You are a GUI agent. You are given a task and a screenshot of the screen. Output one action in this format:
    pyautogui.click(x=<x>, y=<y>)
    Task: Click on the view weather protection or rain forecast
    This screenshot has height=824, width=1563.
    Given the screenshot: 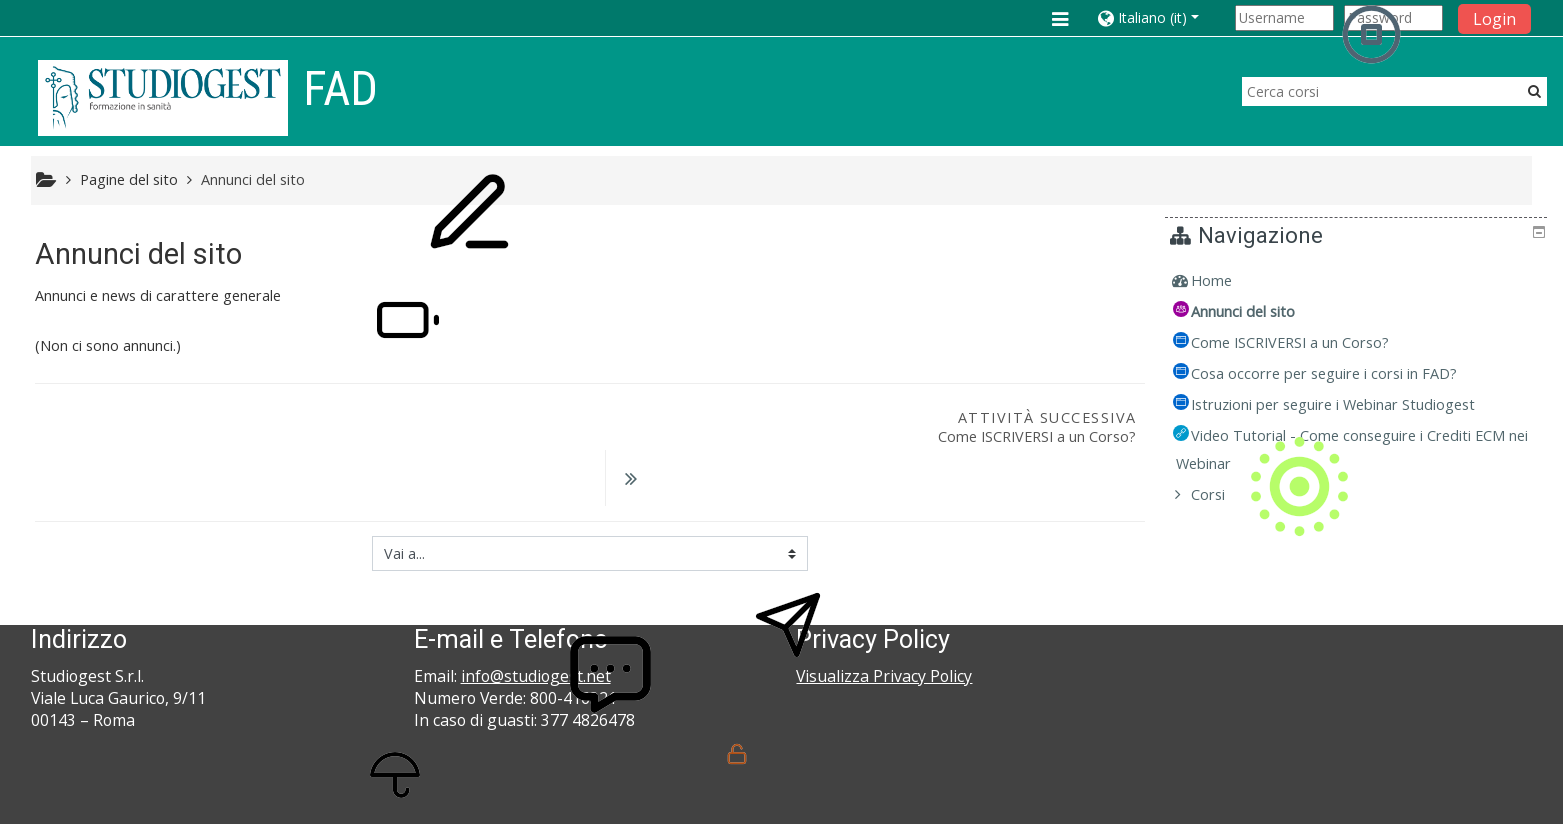 What is the action you would take?
    pyautogui.click(x=395, y=775)
    